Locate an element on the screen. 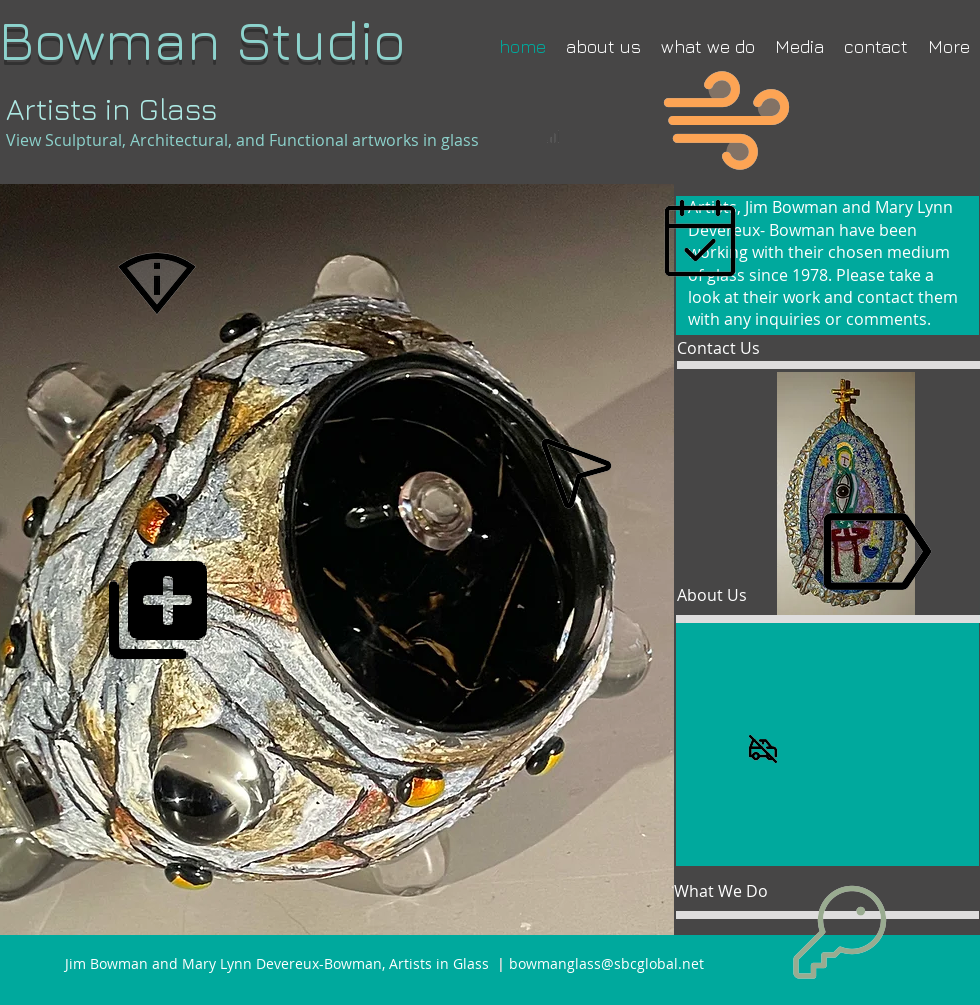 This screenshot has height=1005, width=980. add to your library is located at coordinates (158, 610).